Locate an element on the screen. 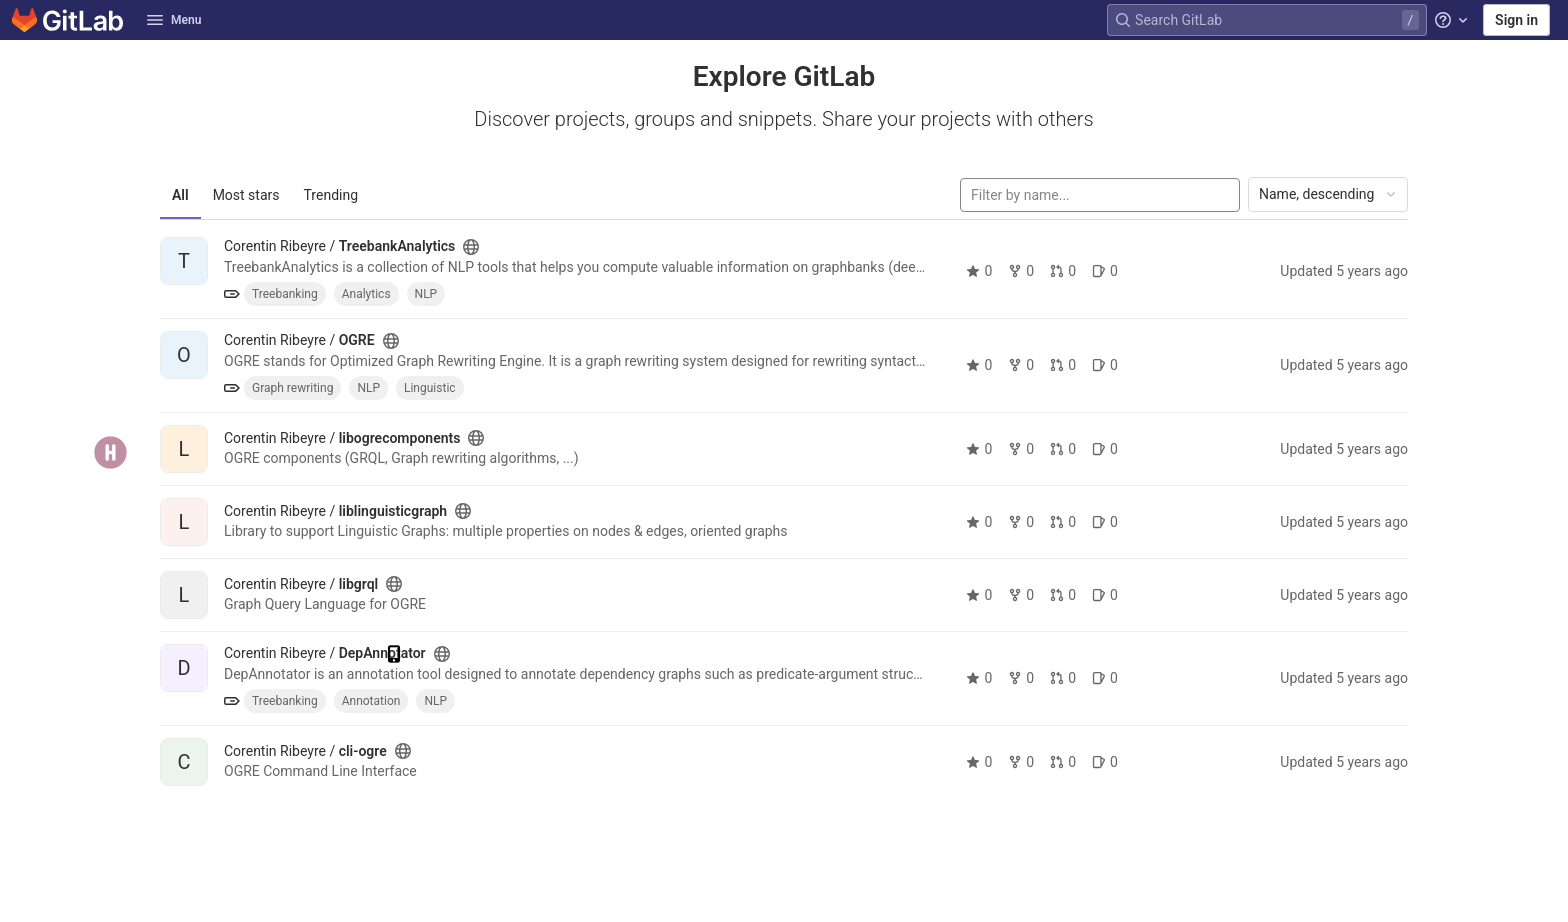 This screenshot has width=1568, height=922. call or text from mobile device is located at coordinates (394, 654).